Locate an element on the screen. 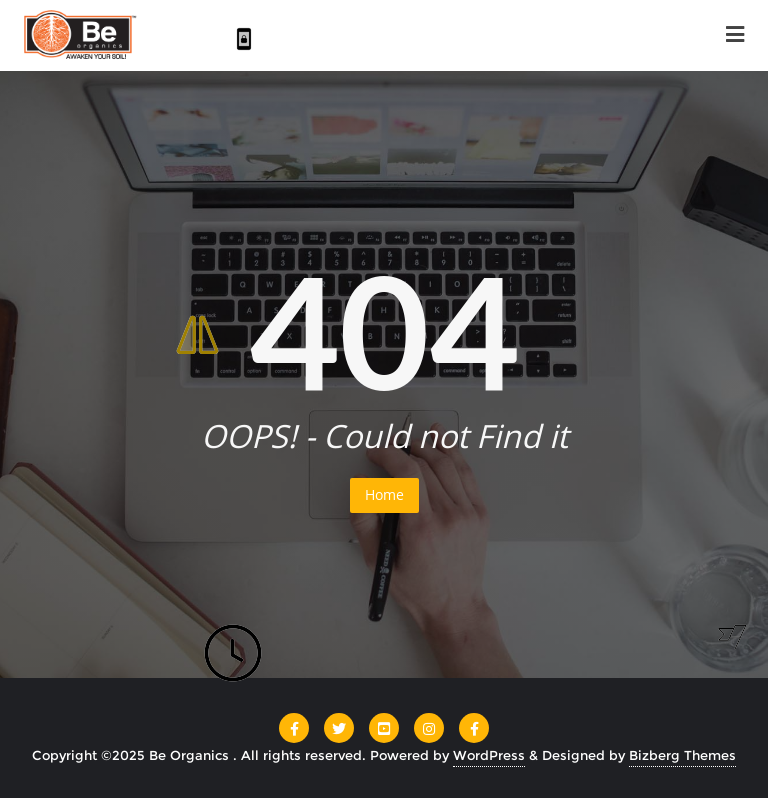 The width and height of the screenshot is (768, 798). view time or timestamp information is located at coordinates (233, 653).